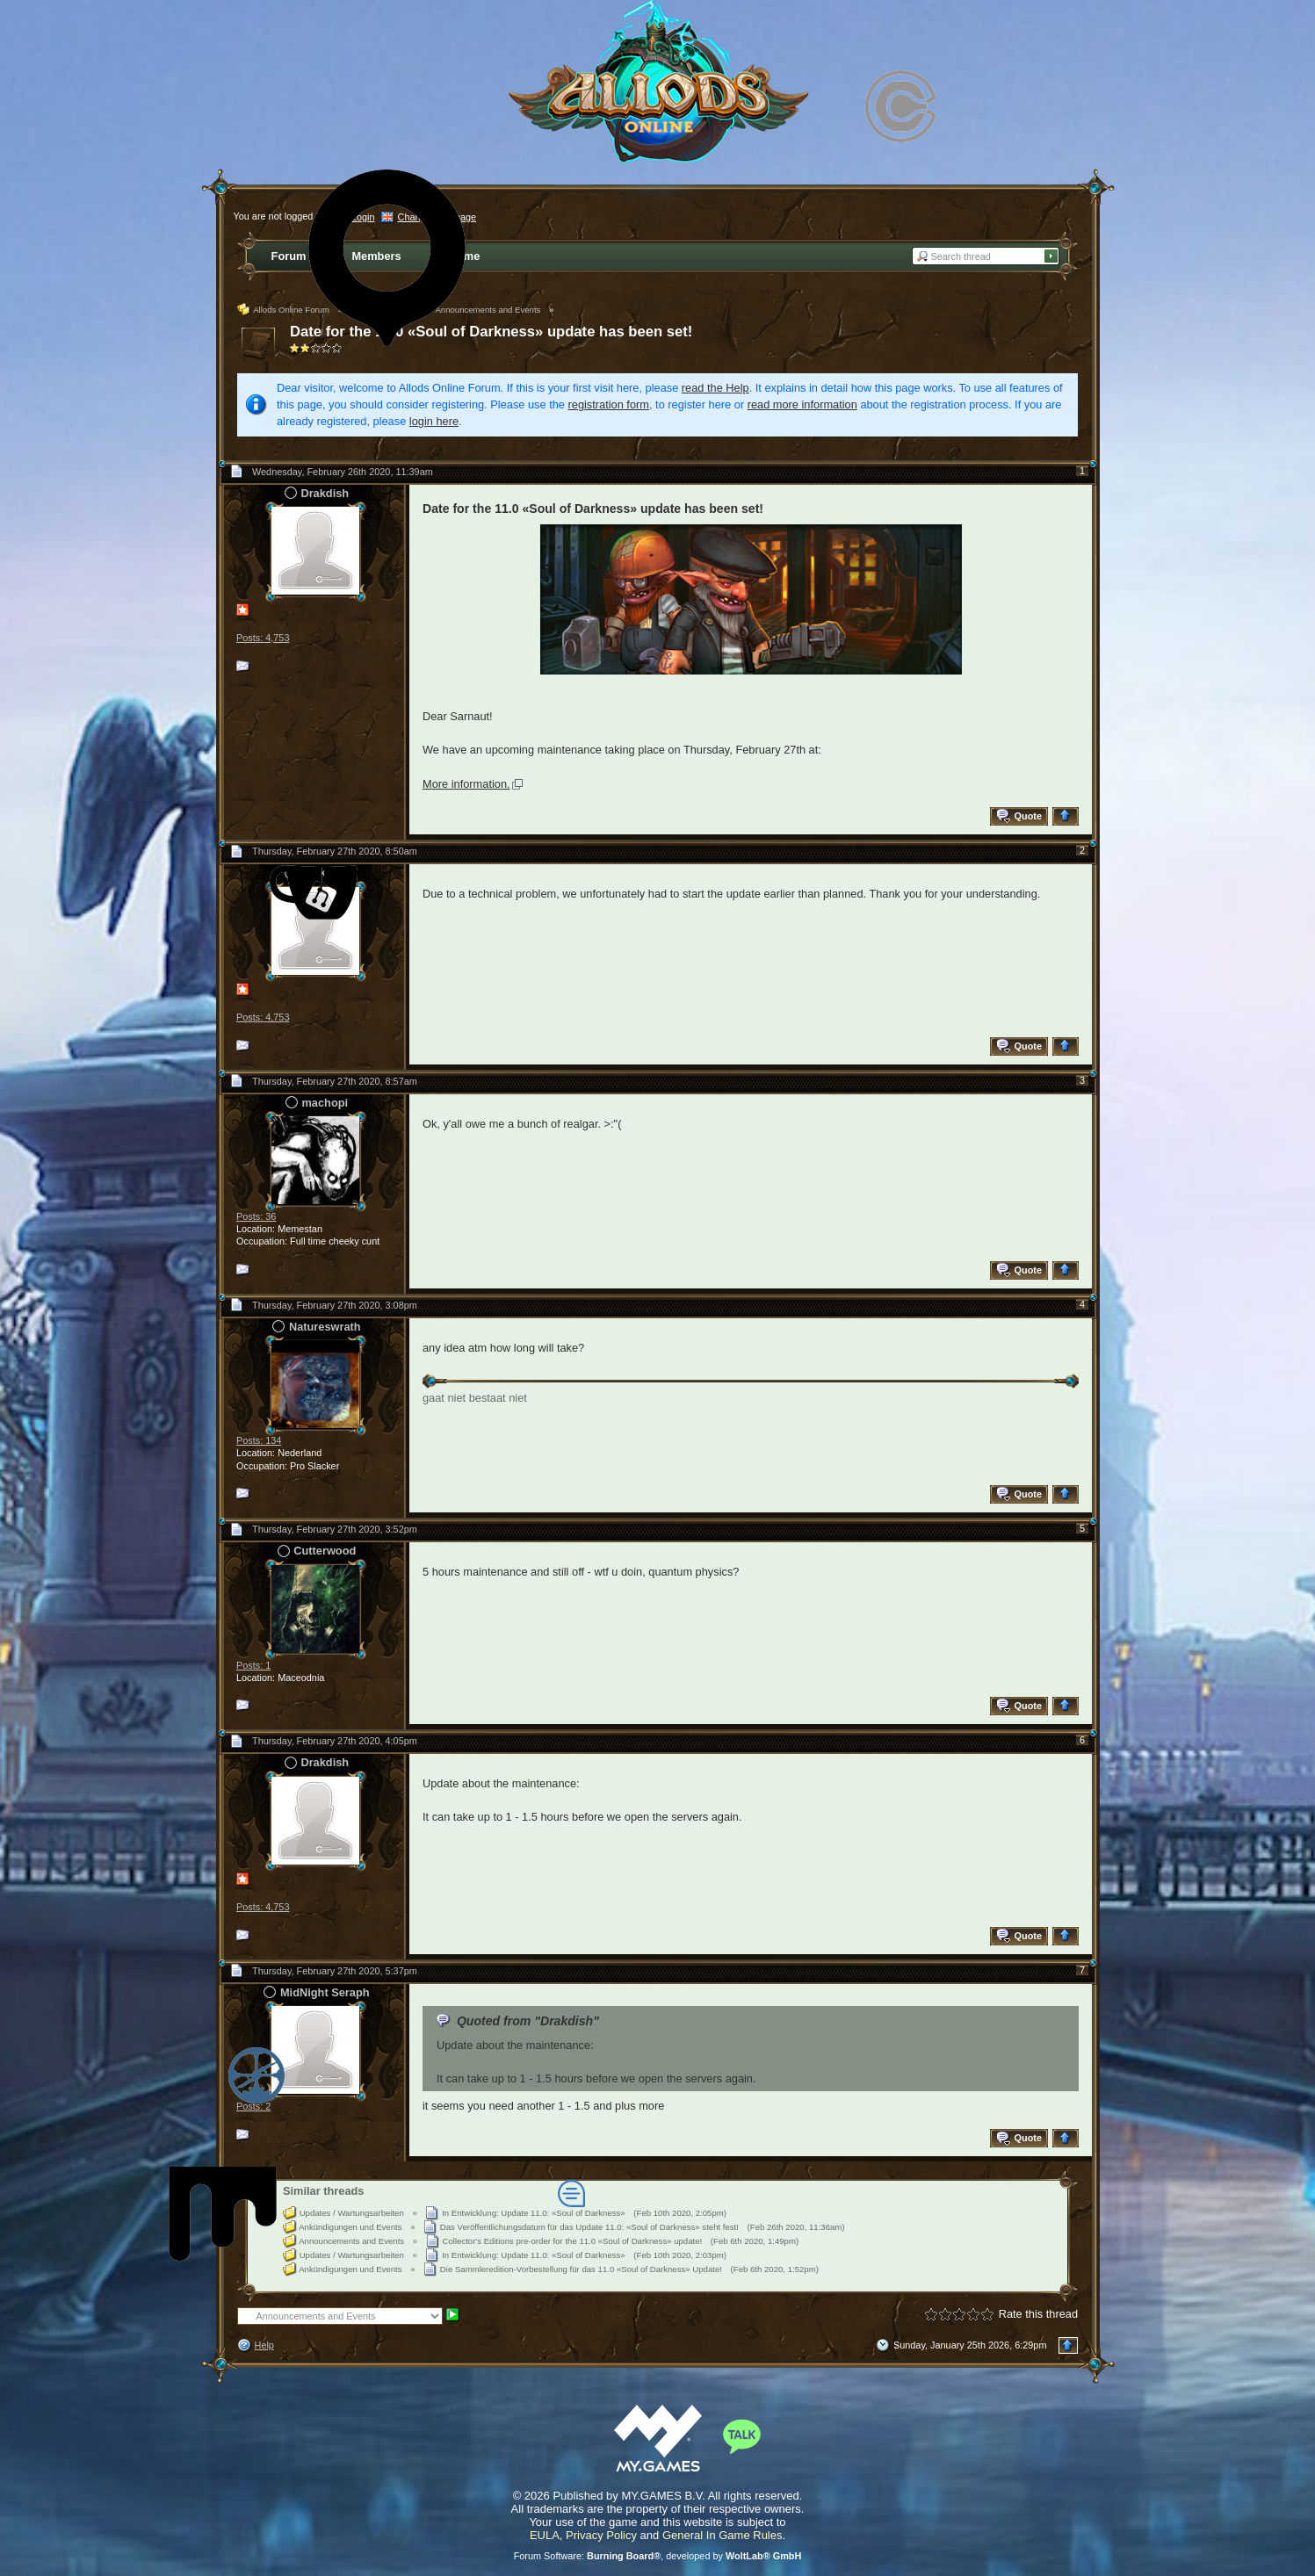 The width and height of the screenshot is (1315, 2576). Describe the element at coordinates (571, 2193) in the screenshot. I see `open quip collaborative documents app` at that location.